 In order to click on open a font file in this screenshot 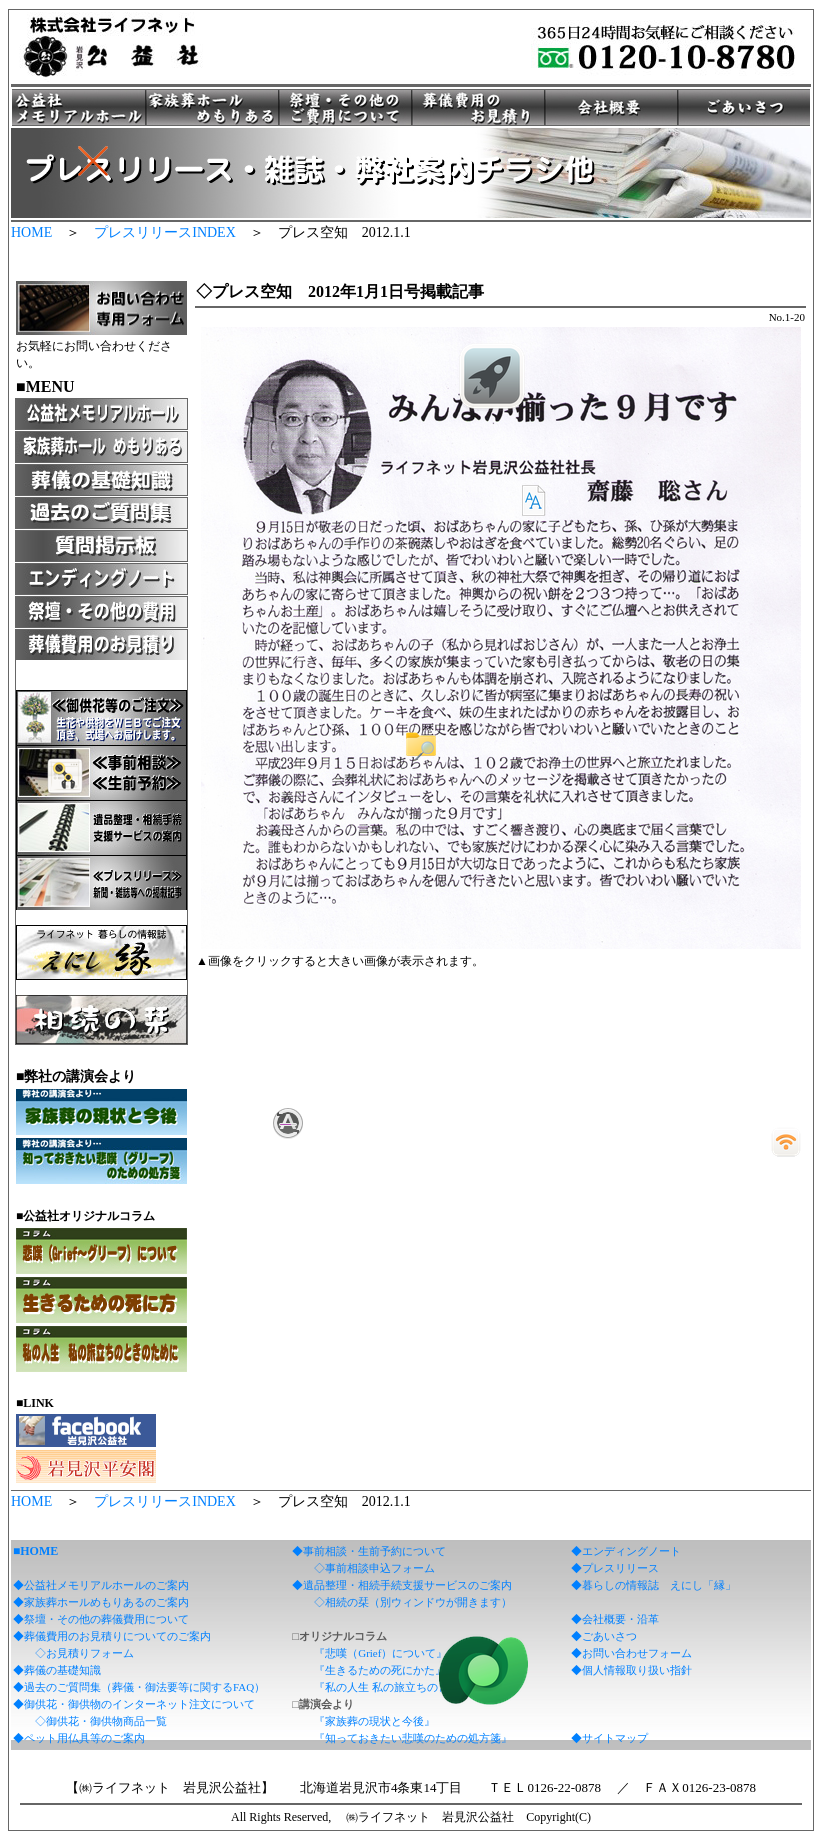, I will do `click(533, 500)`.